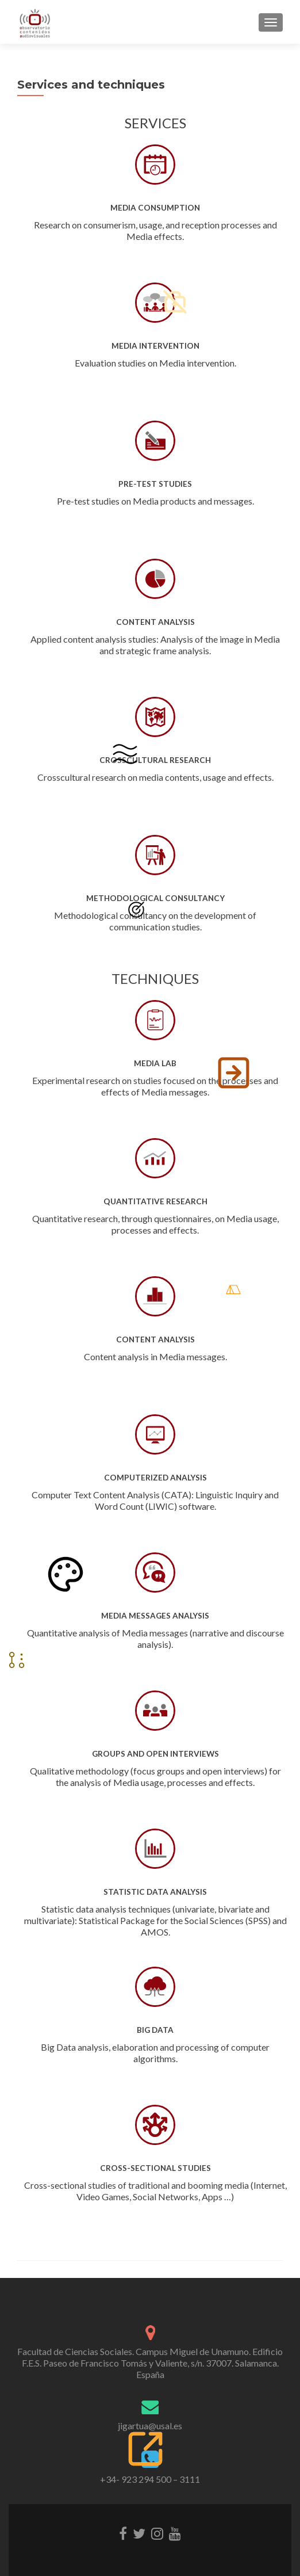 The width and height of the screenshot is (300, 2576). I want to click on proceed to the next step or screen, so click(233, 1073).